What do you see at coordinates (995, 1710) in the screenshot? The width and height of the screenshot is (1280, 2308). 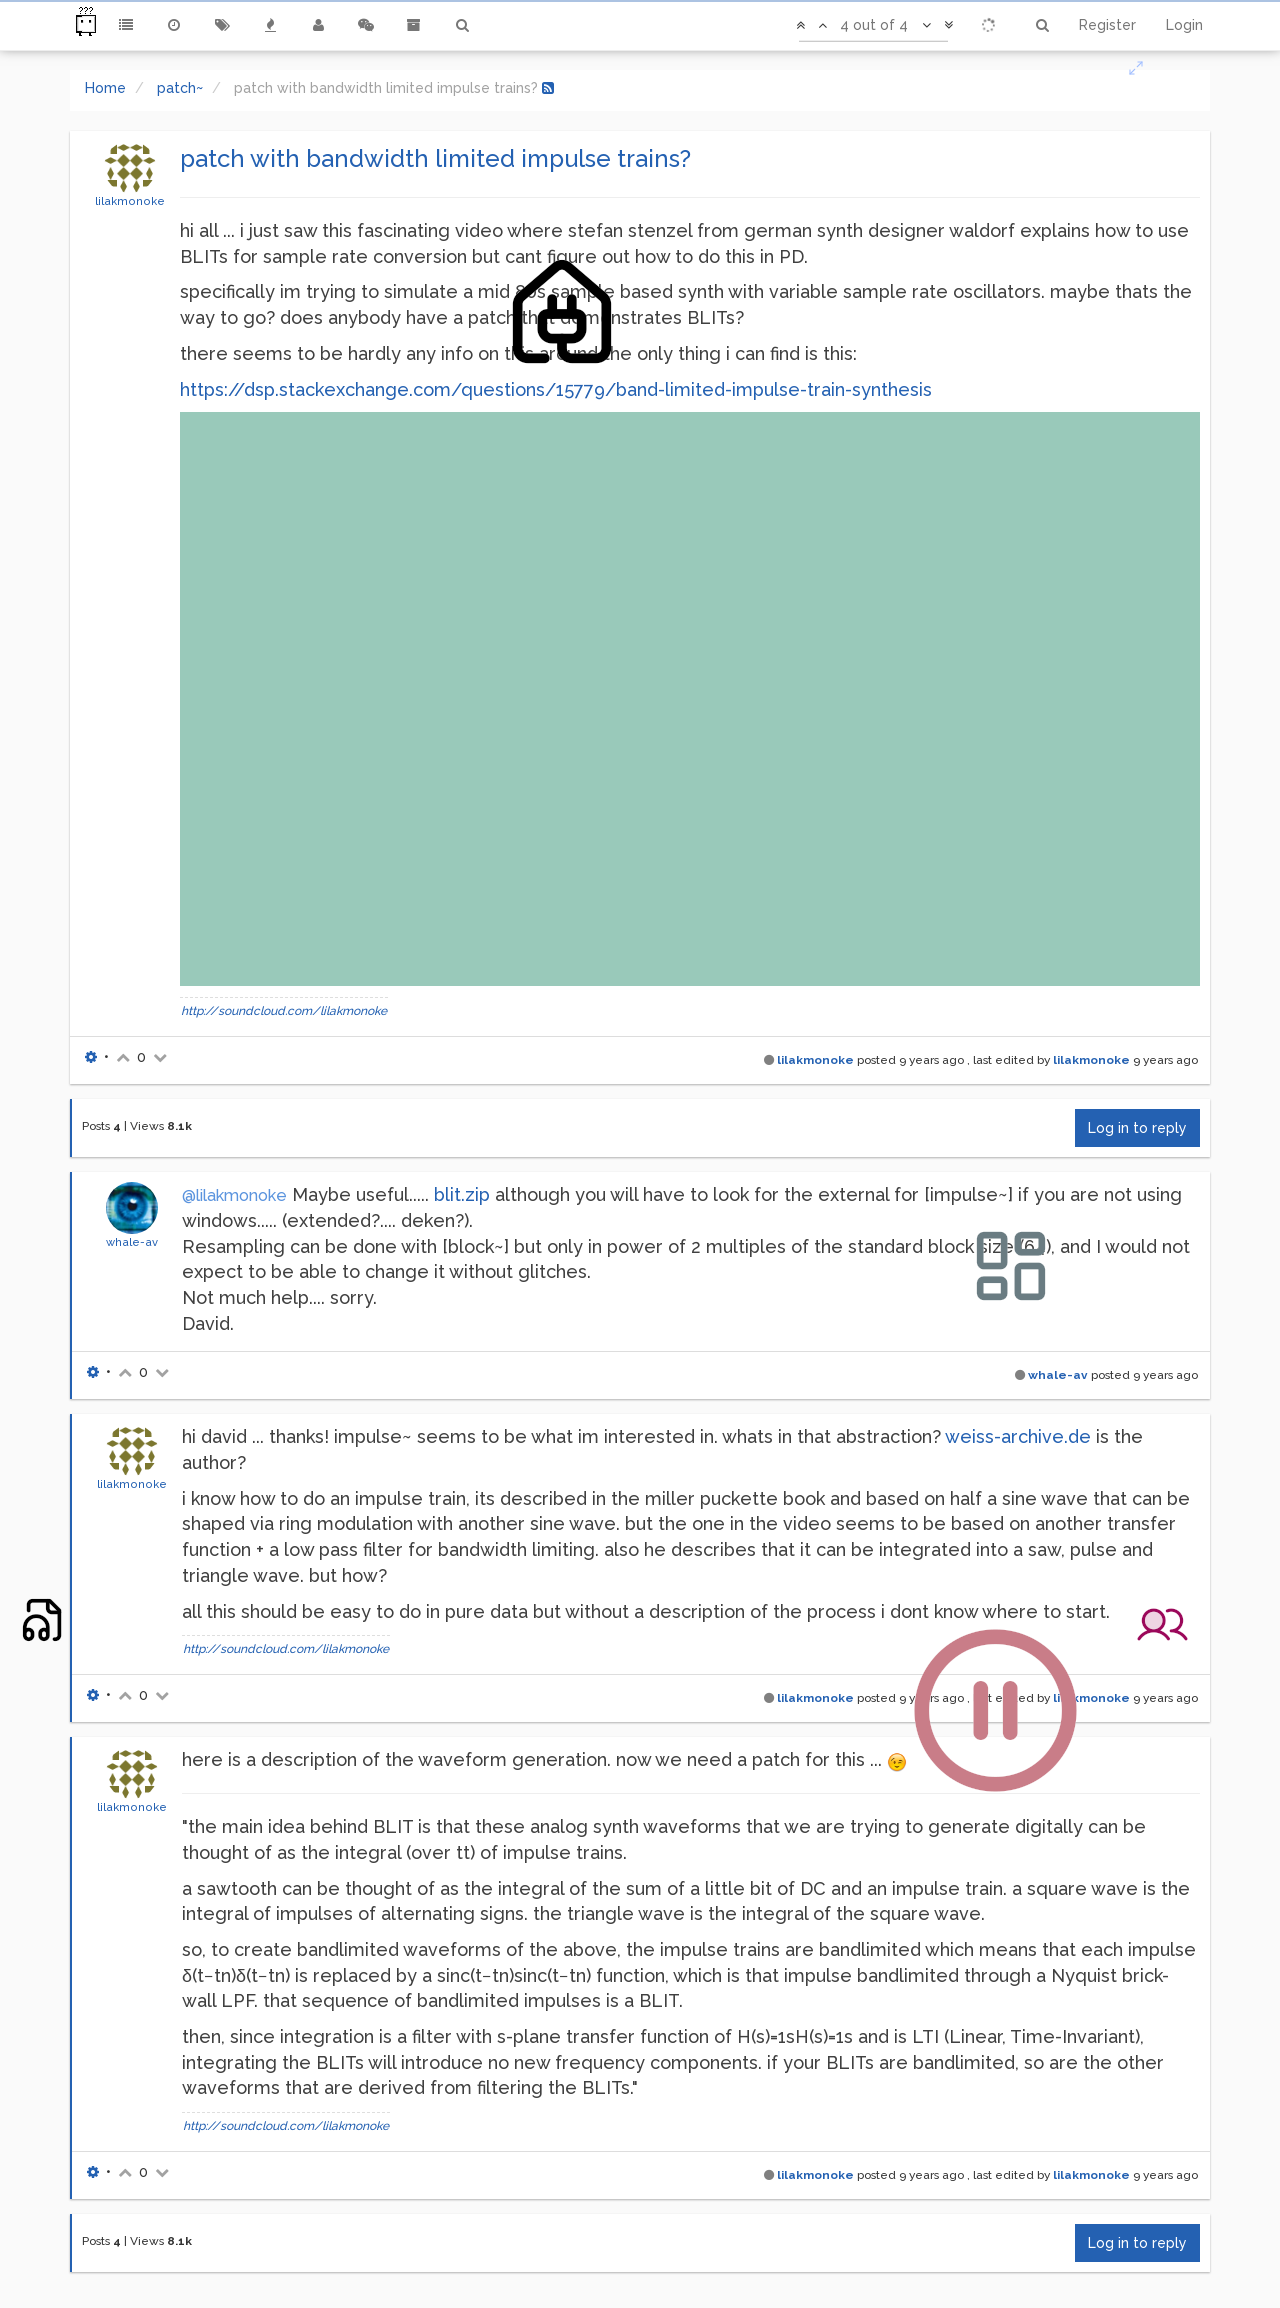 I see `pause media playback` at bounding box center [995, 1710].